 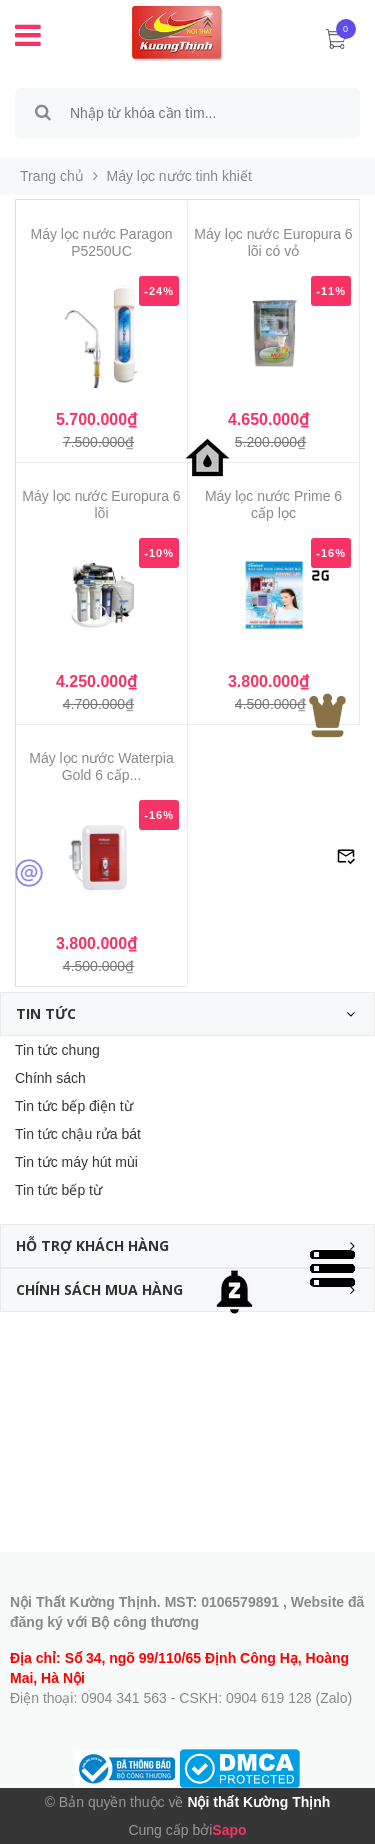 What do you see at coordinates (332, 1268) in the screenshot?
I see `view device storage settings` at bounding box center [332, 1268].